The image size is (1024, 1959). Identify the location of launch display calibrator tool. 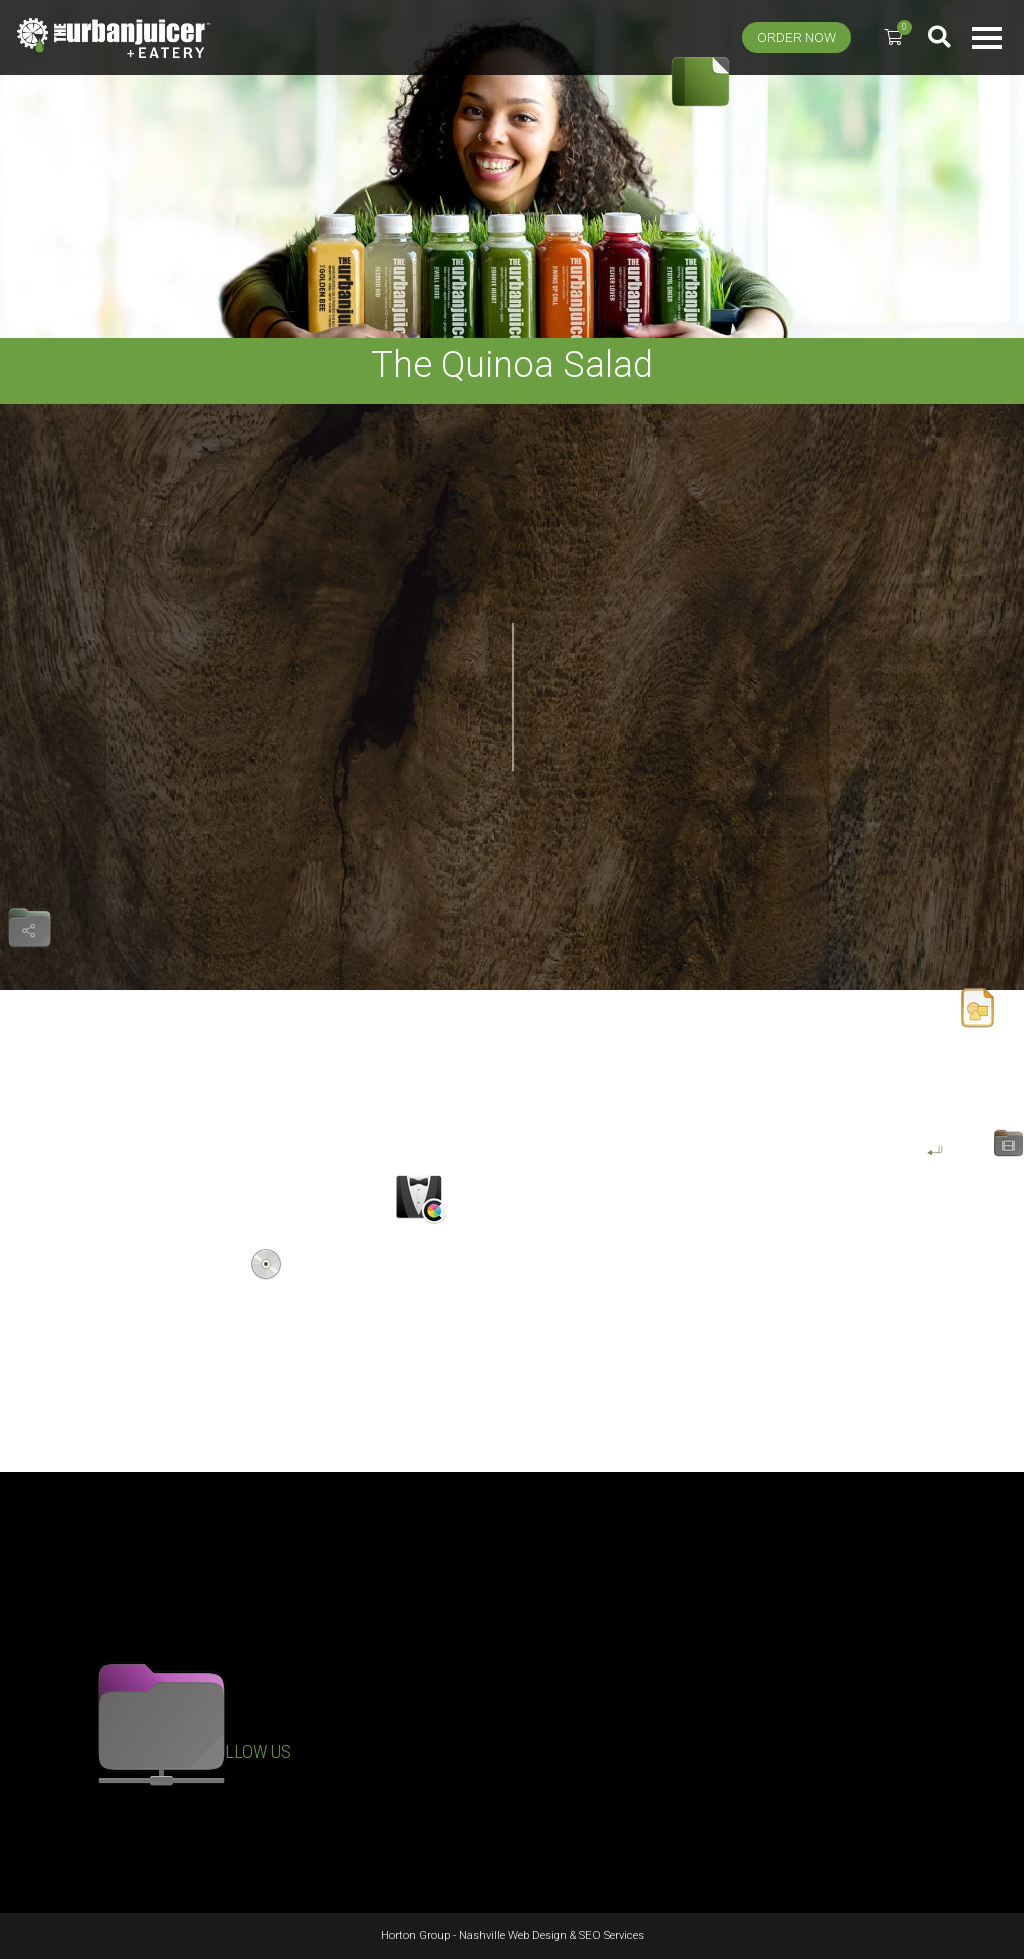
(421, 1199).